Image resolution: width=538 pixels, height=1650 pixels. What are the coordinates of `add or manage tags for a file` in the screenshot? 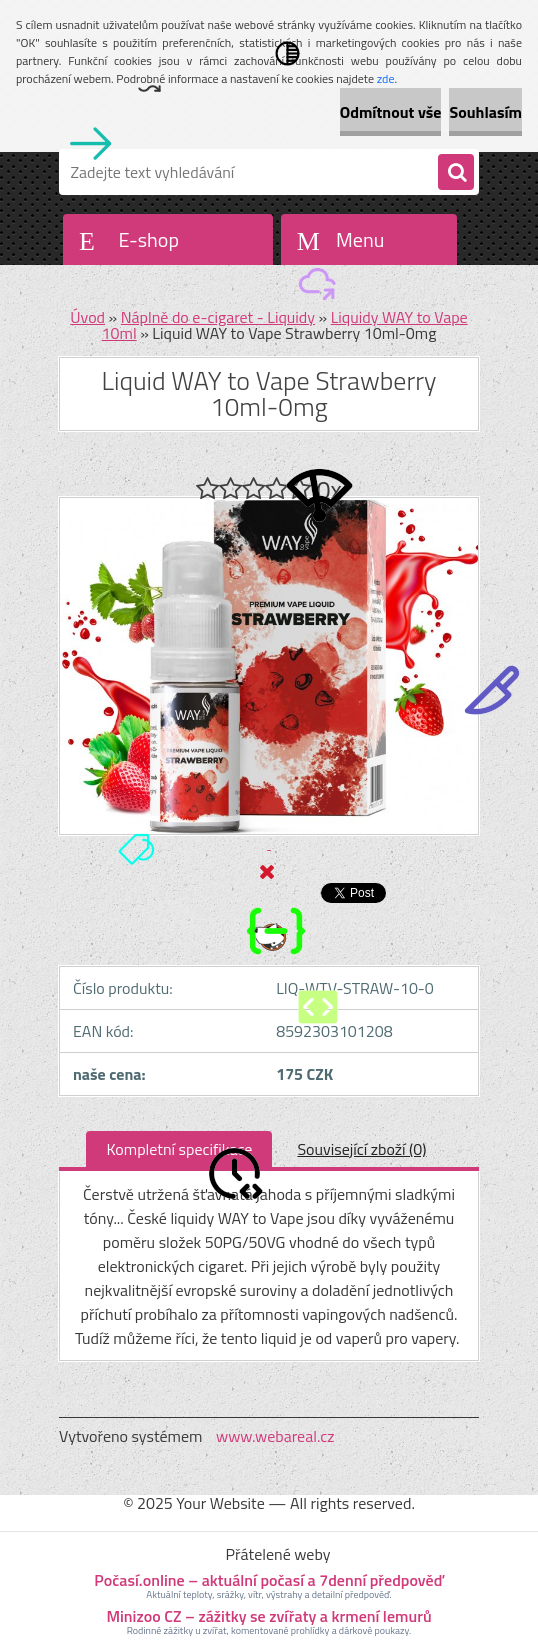 It's located at (135, 848).